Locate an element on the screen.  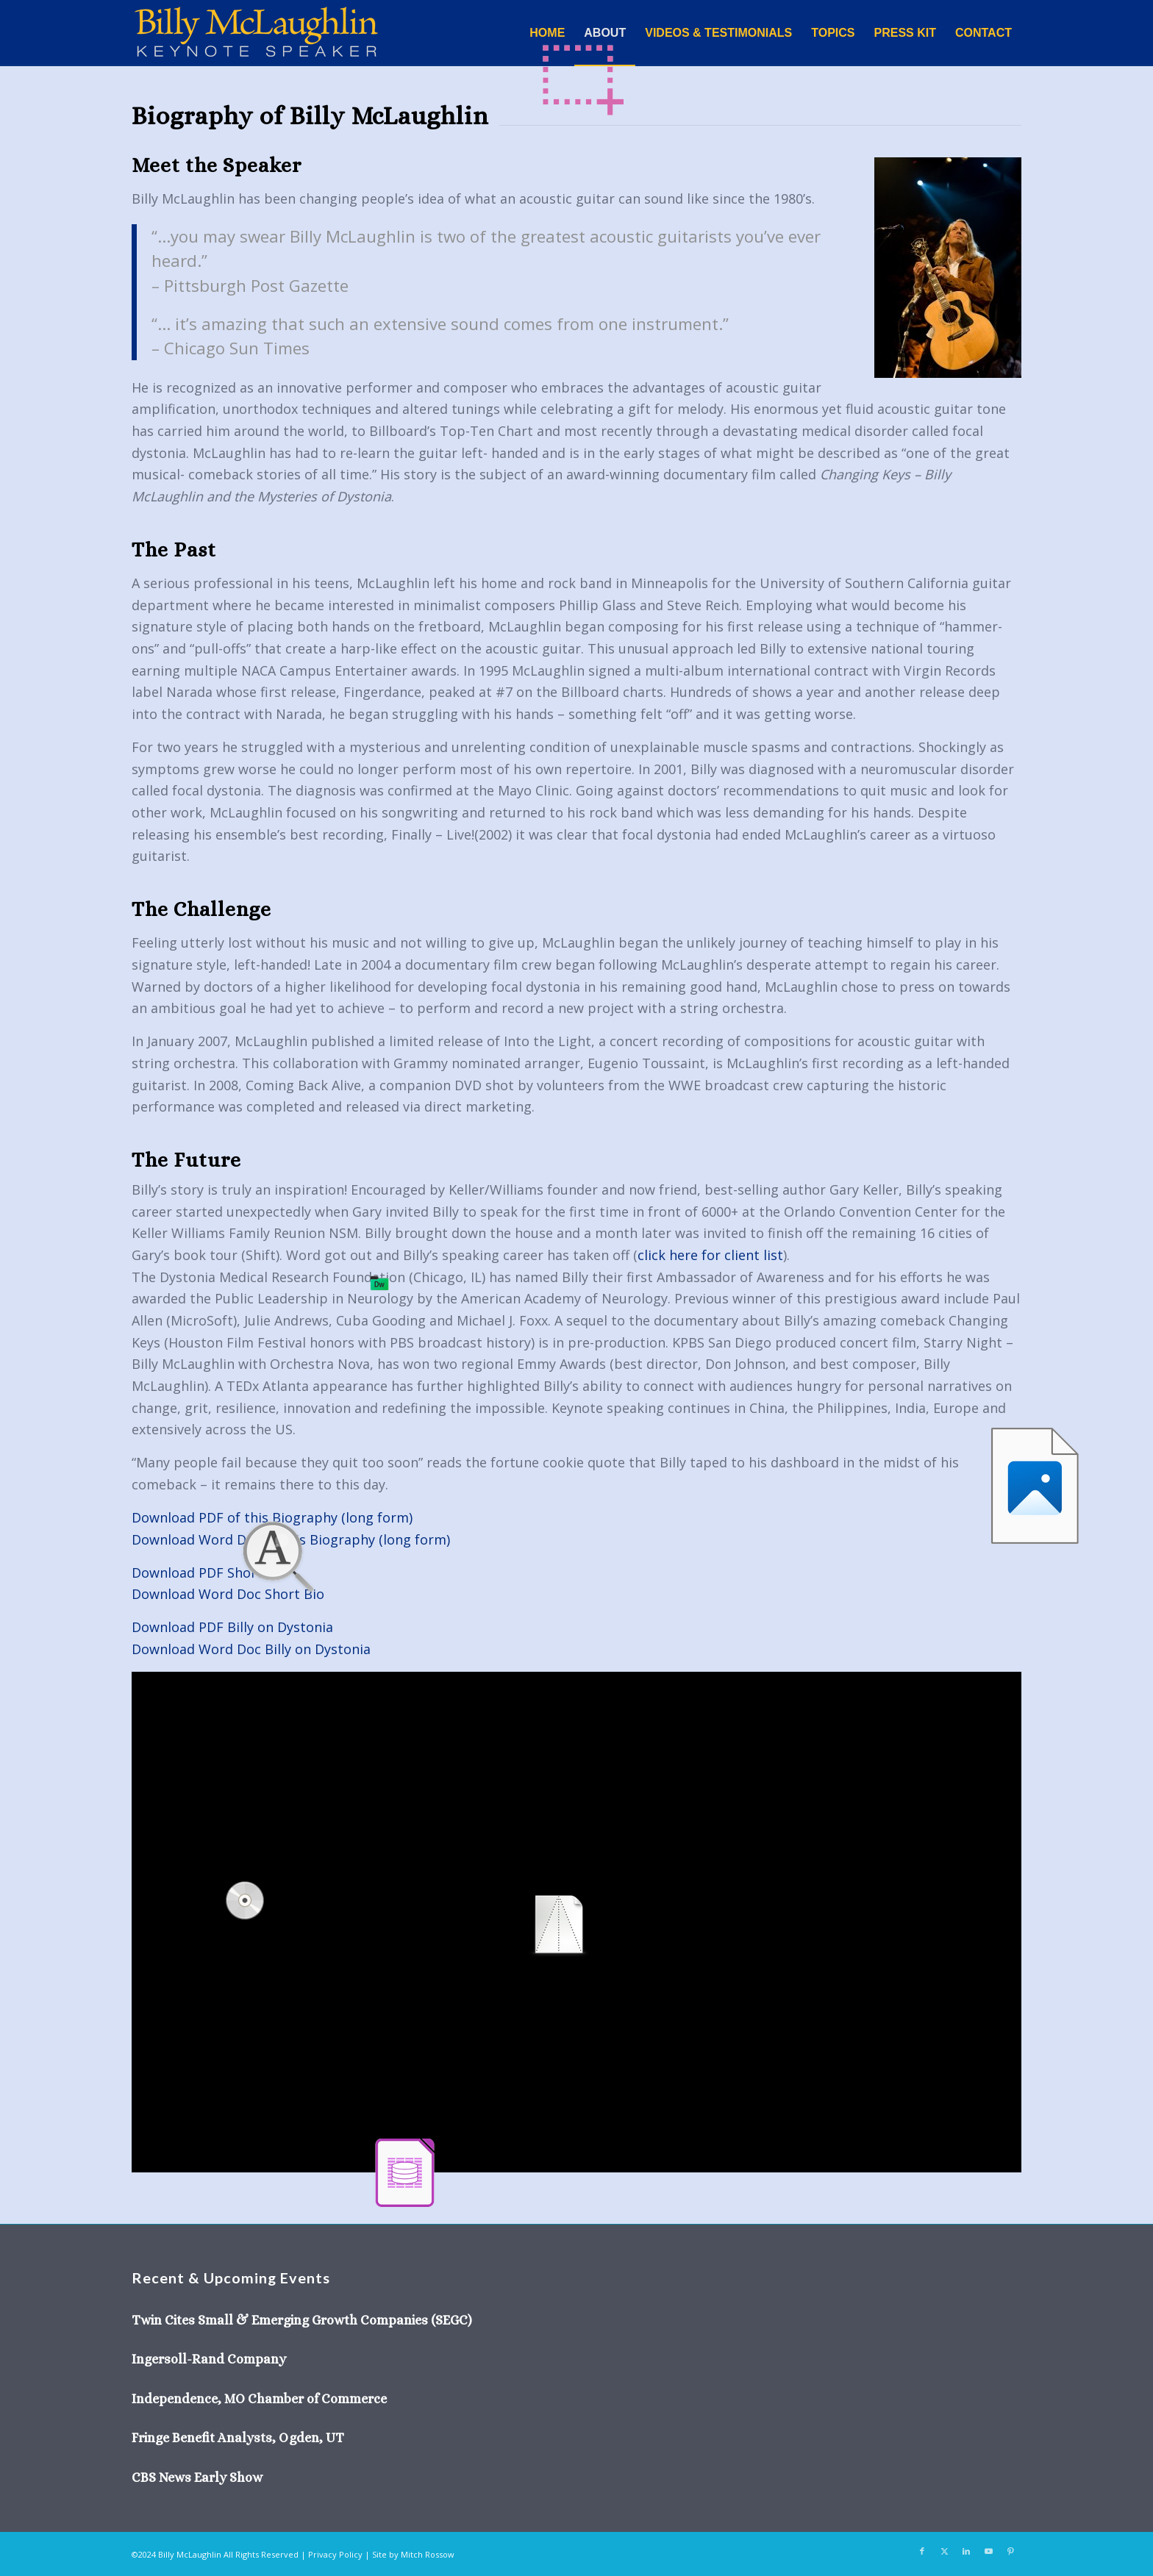
open an image file is located at coordinates (1035, 1486).